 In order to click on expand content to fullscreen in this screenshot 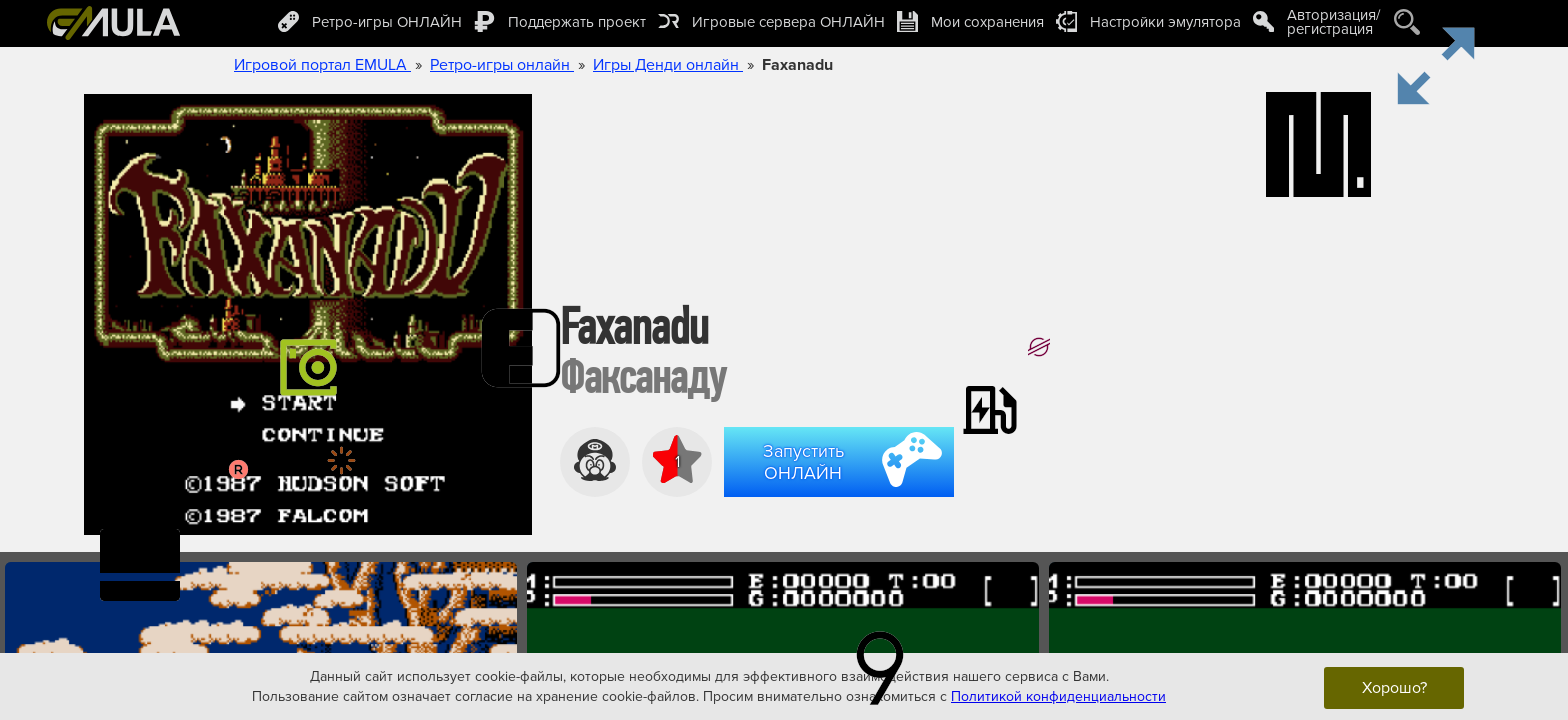, I will do `click(1436, 66)`.